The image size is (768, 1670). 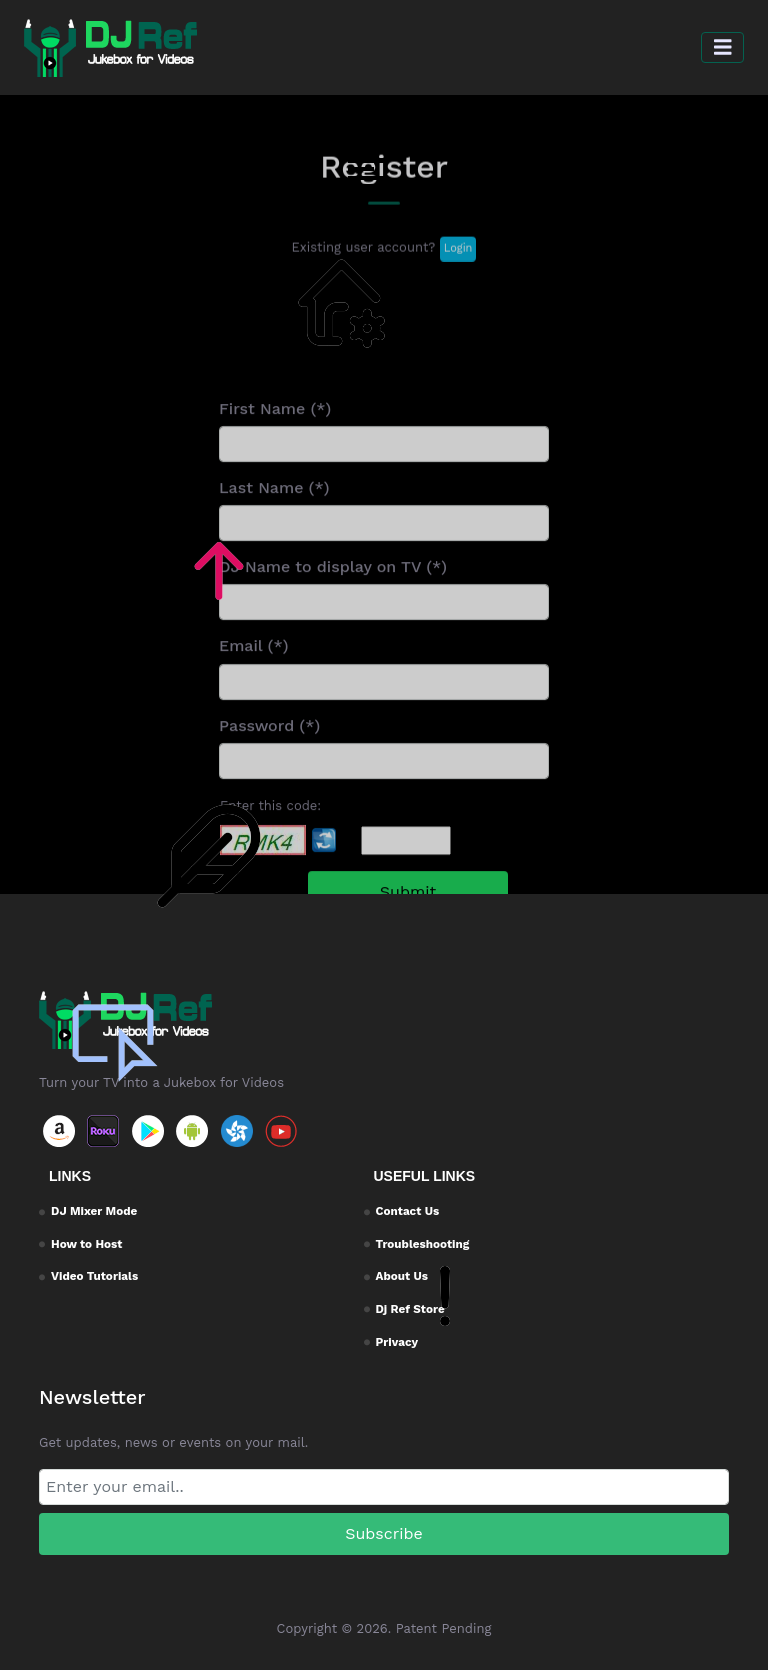 I want to click on align text to the left, so click(x=368, y=178).